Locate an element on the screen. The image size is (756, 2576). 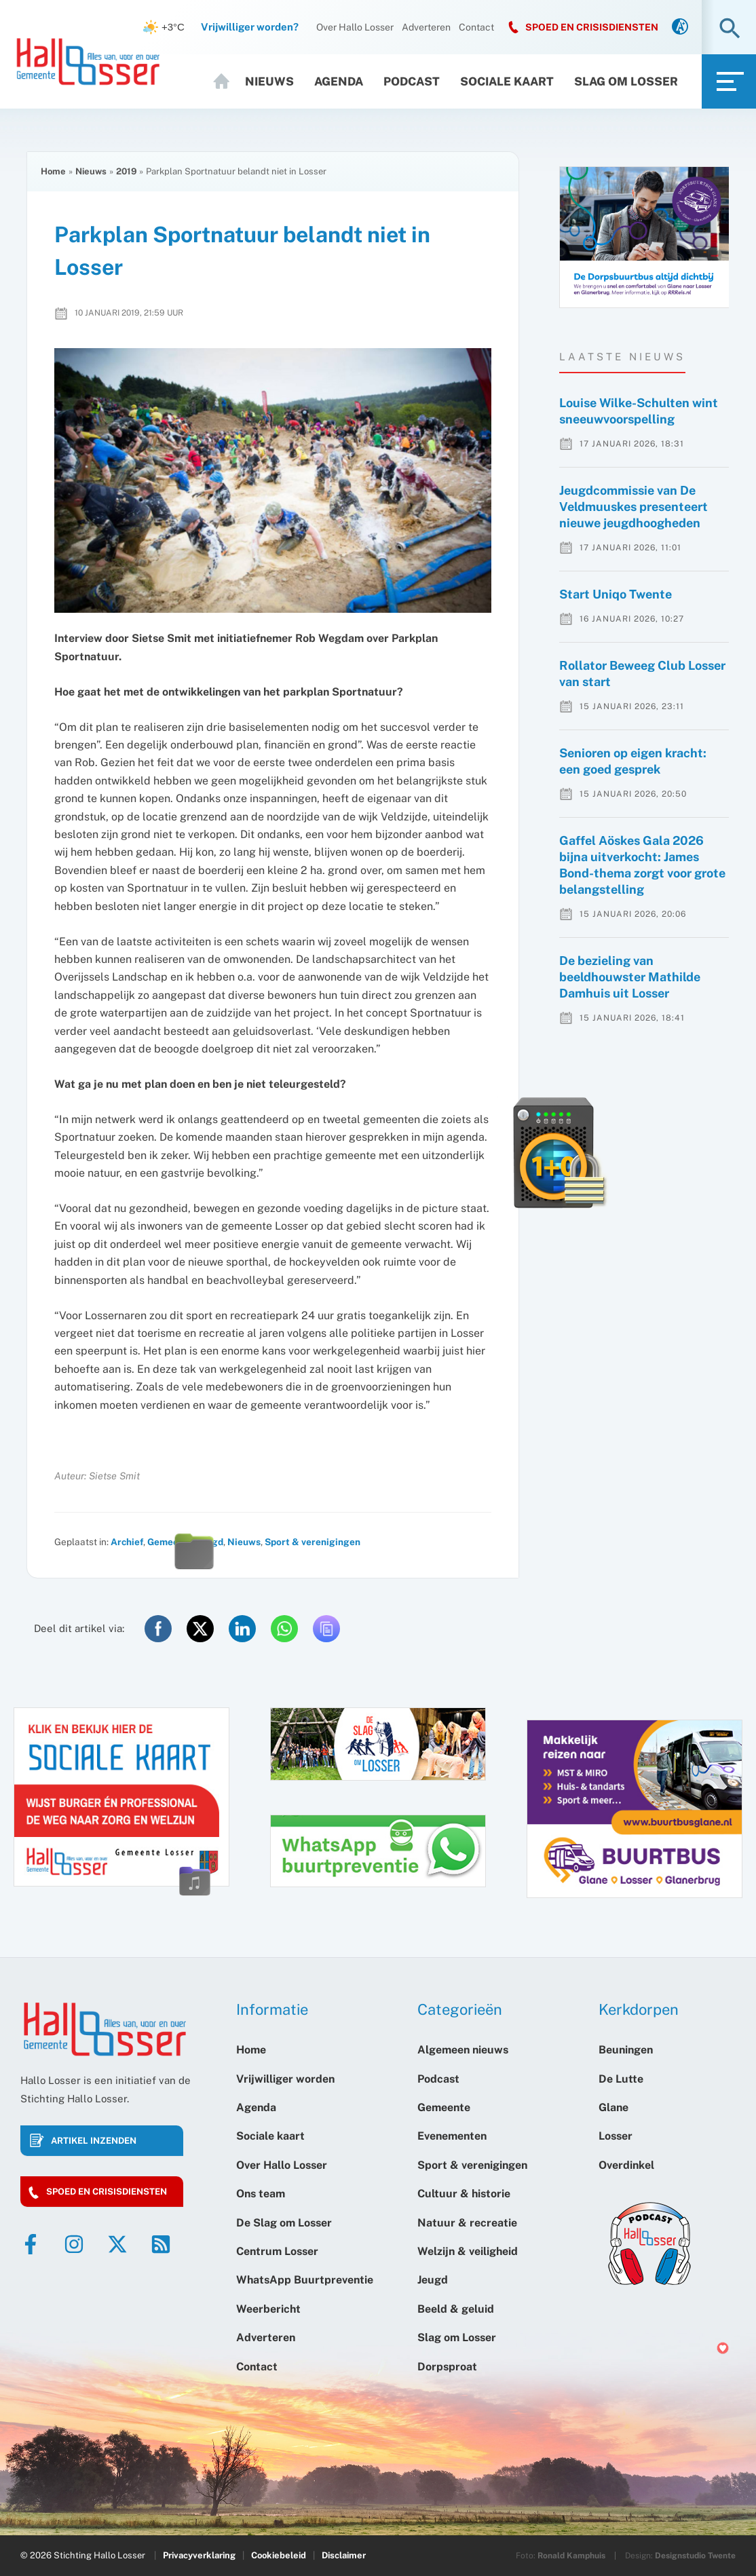
open your music folder is located at coordinates (195, 1881).